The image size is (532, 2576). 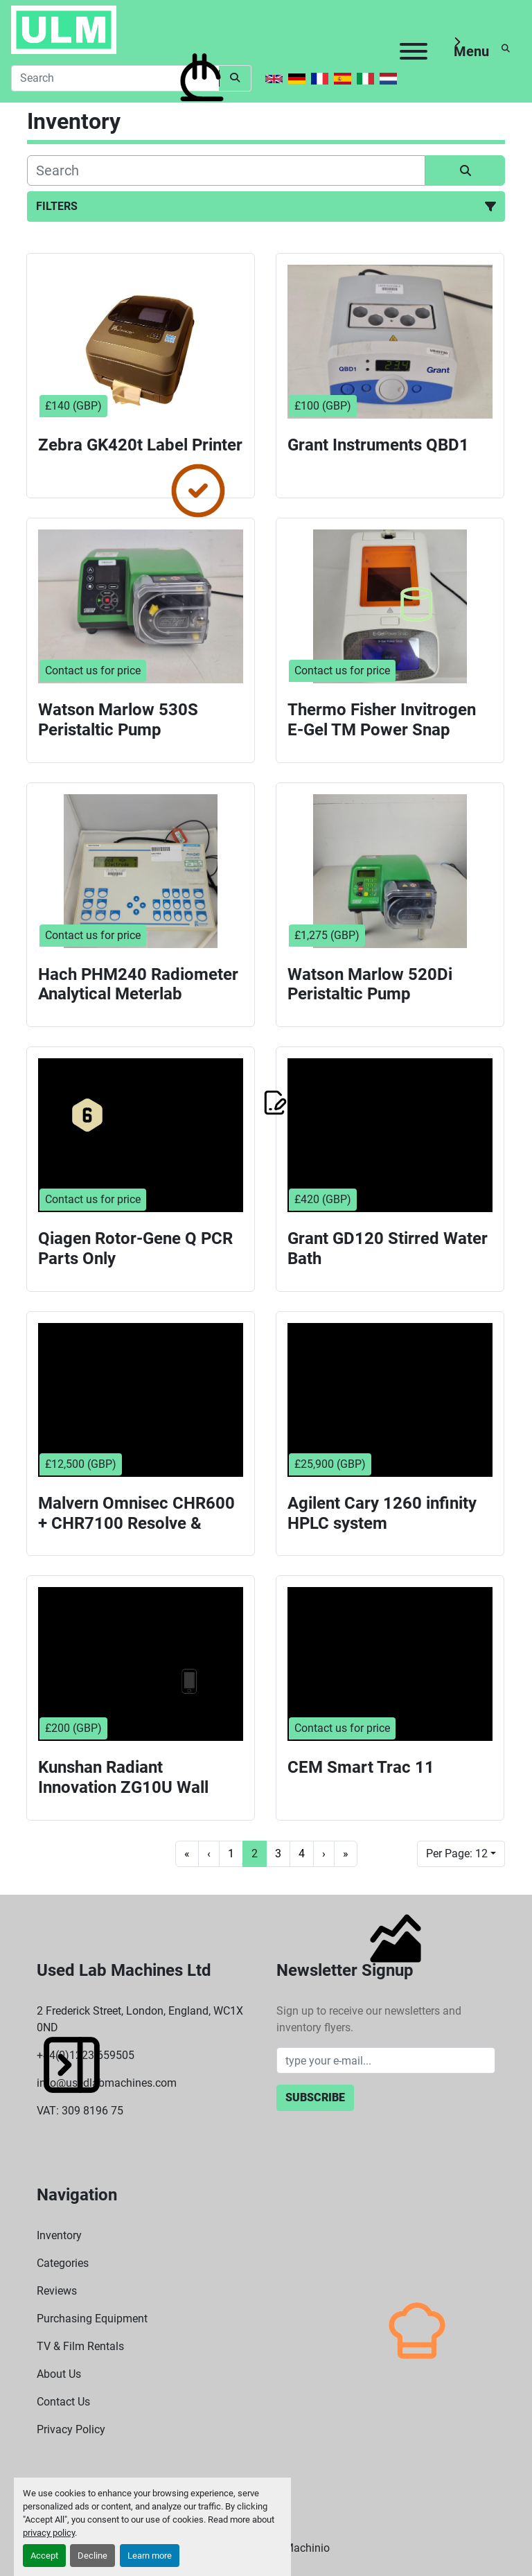 I want to click on navigate to the next item or page, so click(x=457, y=42).